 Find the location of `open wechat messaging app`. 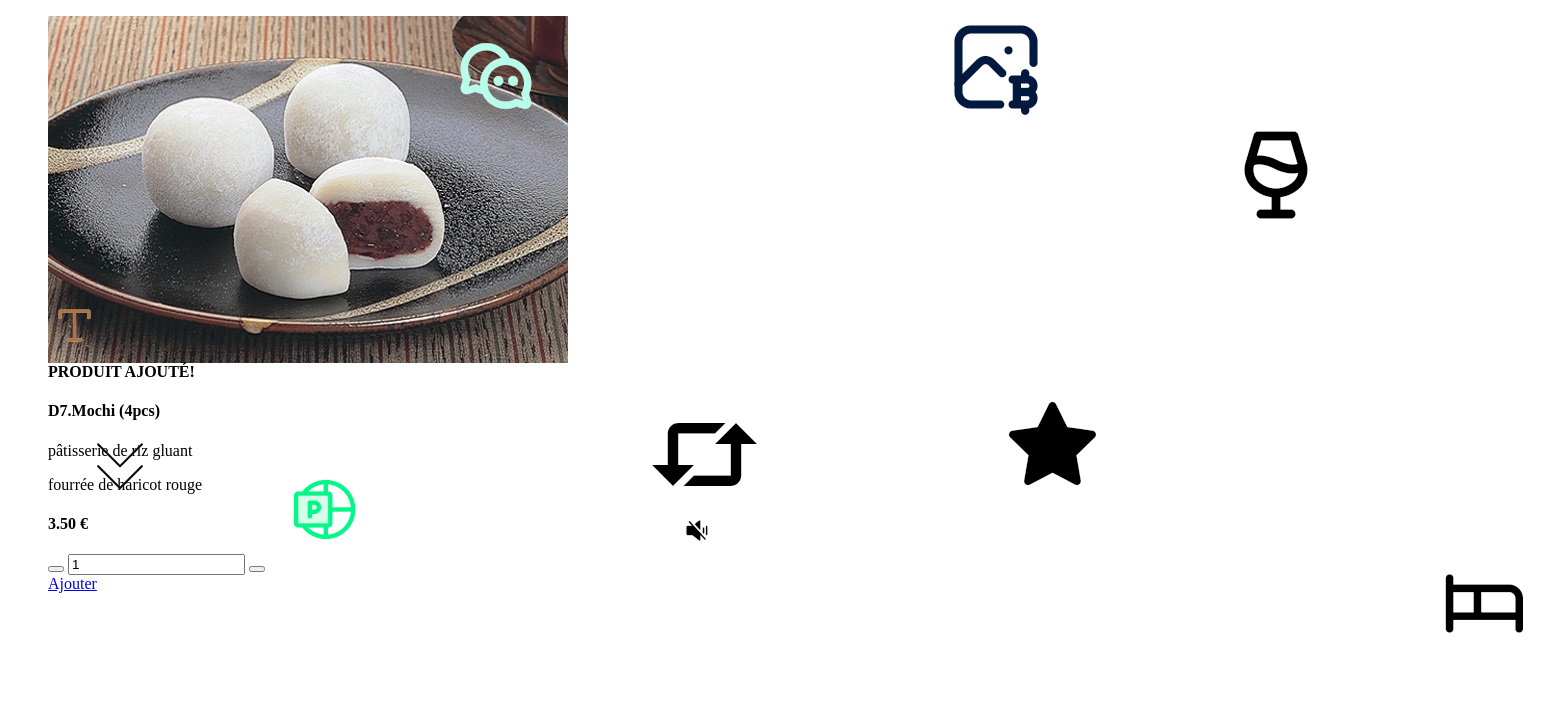

open wechat messaging app is located at coordinates (496, 76).